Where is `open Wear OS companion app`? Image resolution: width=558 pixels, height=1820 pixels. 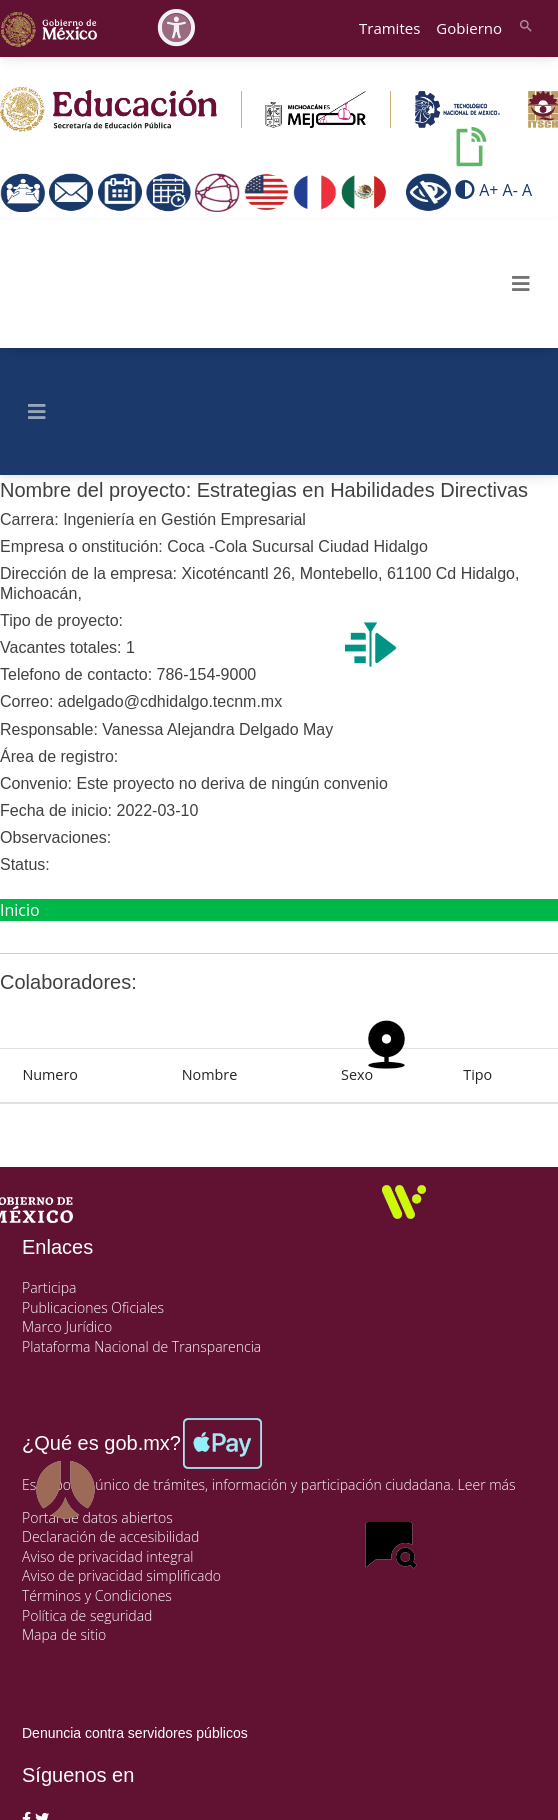 open Wear OS companion app is located at coordinates (404, 1202).